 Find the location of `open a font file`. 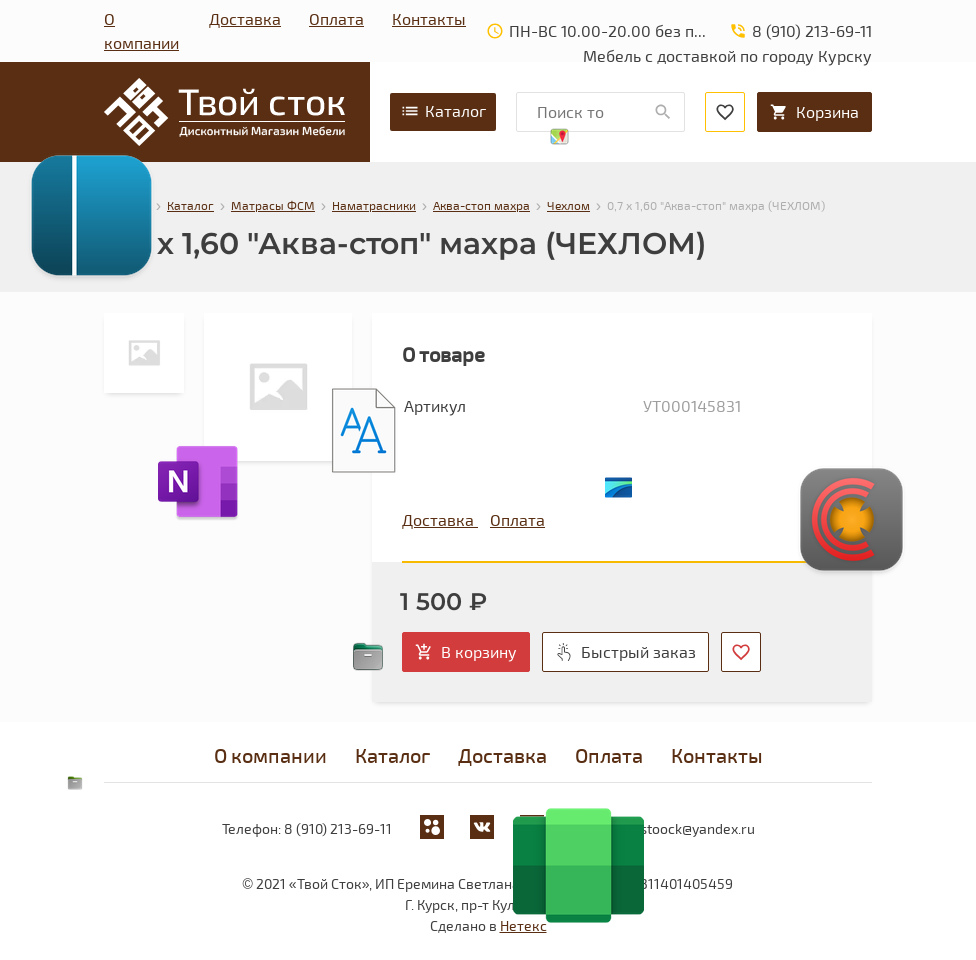

open a font file is located at coordinates (363, 430).